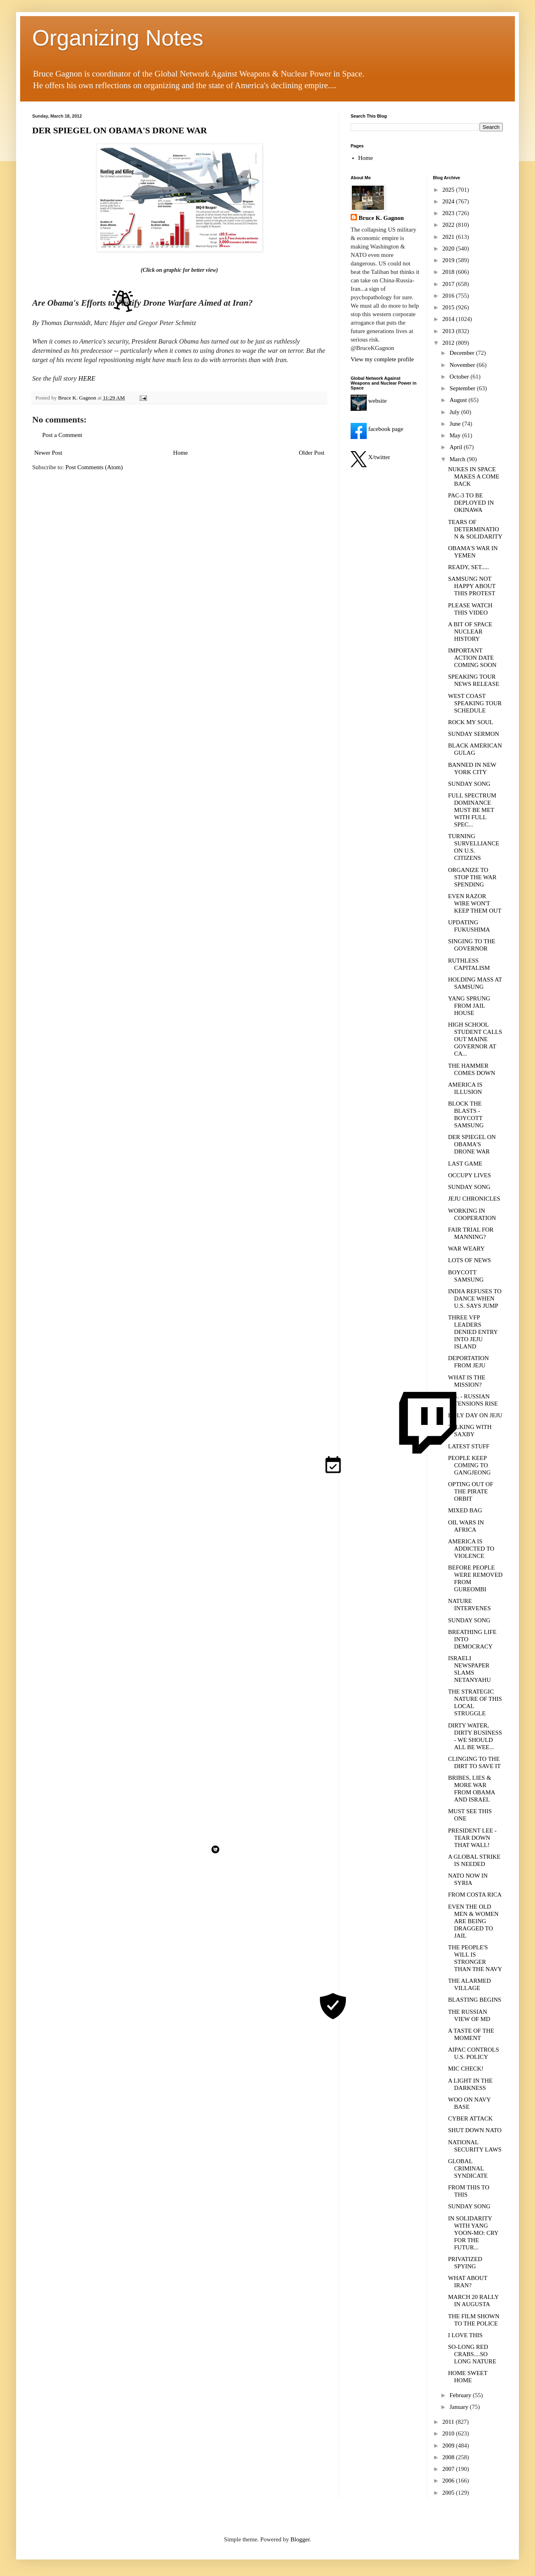 This screenshot has height=2576, width=535. I want to click on remove from favorites, so click(215, 1849).